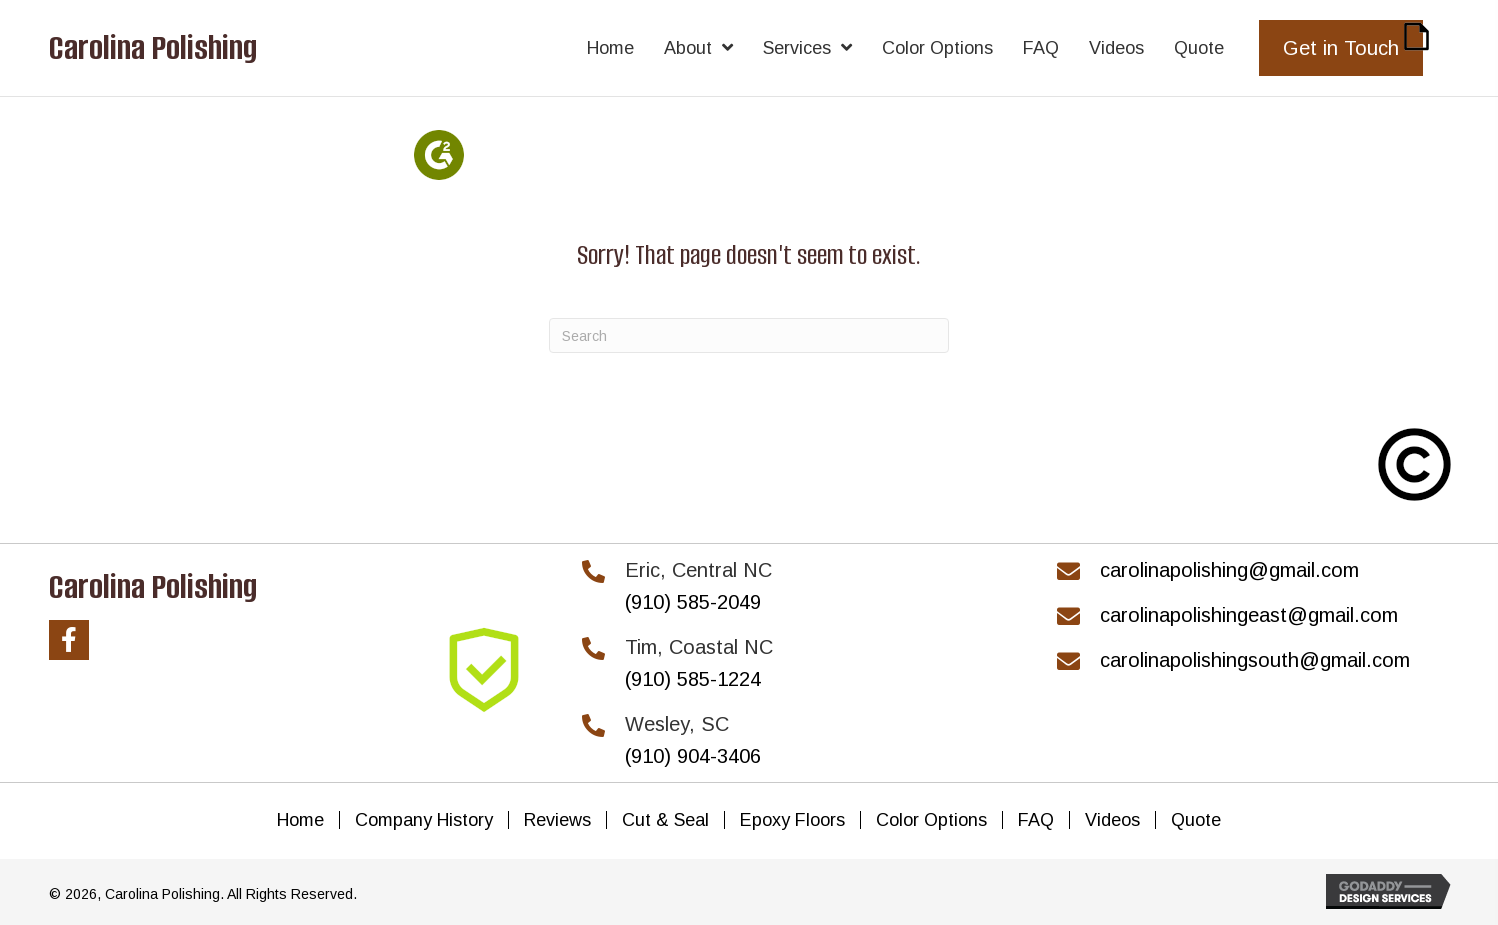 The image size is (1498, 925). Describe the element at coordinates (1416, 36) in the screenshot. I see `view or open a document` at that location.